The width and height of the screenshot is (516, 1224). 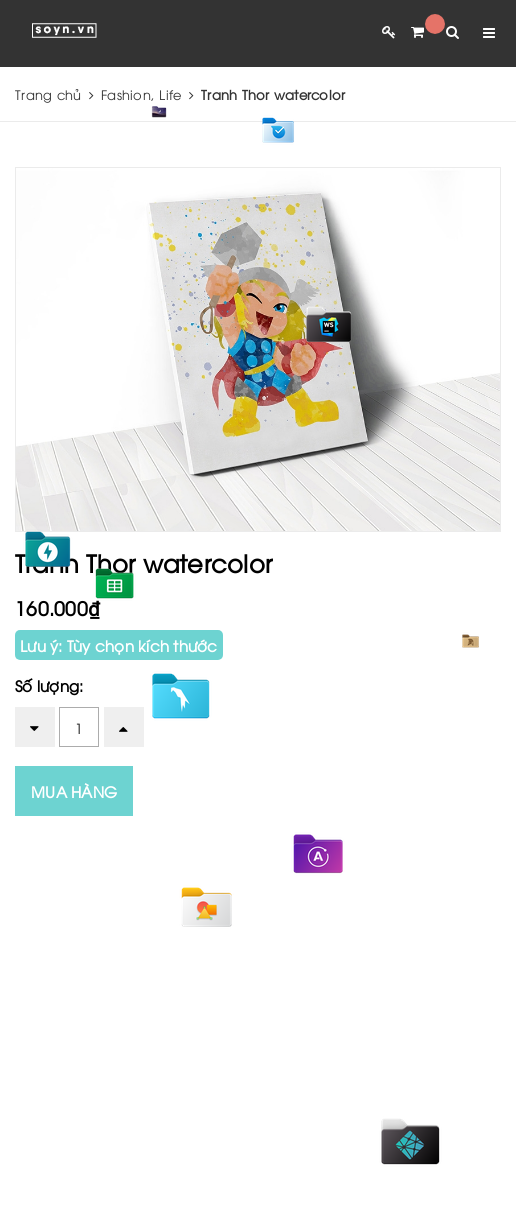 I want to click on open folder containing Google Sheets files, so click(x=114, y=584).